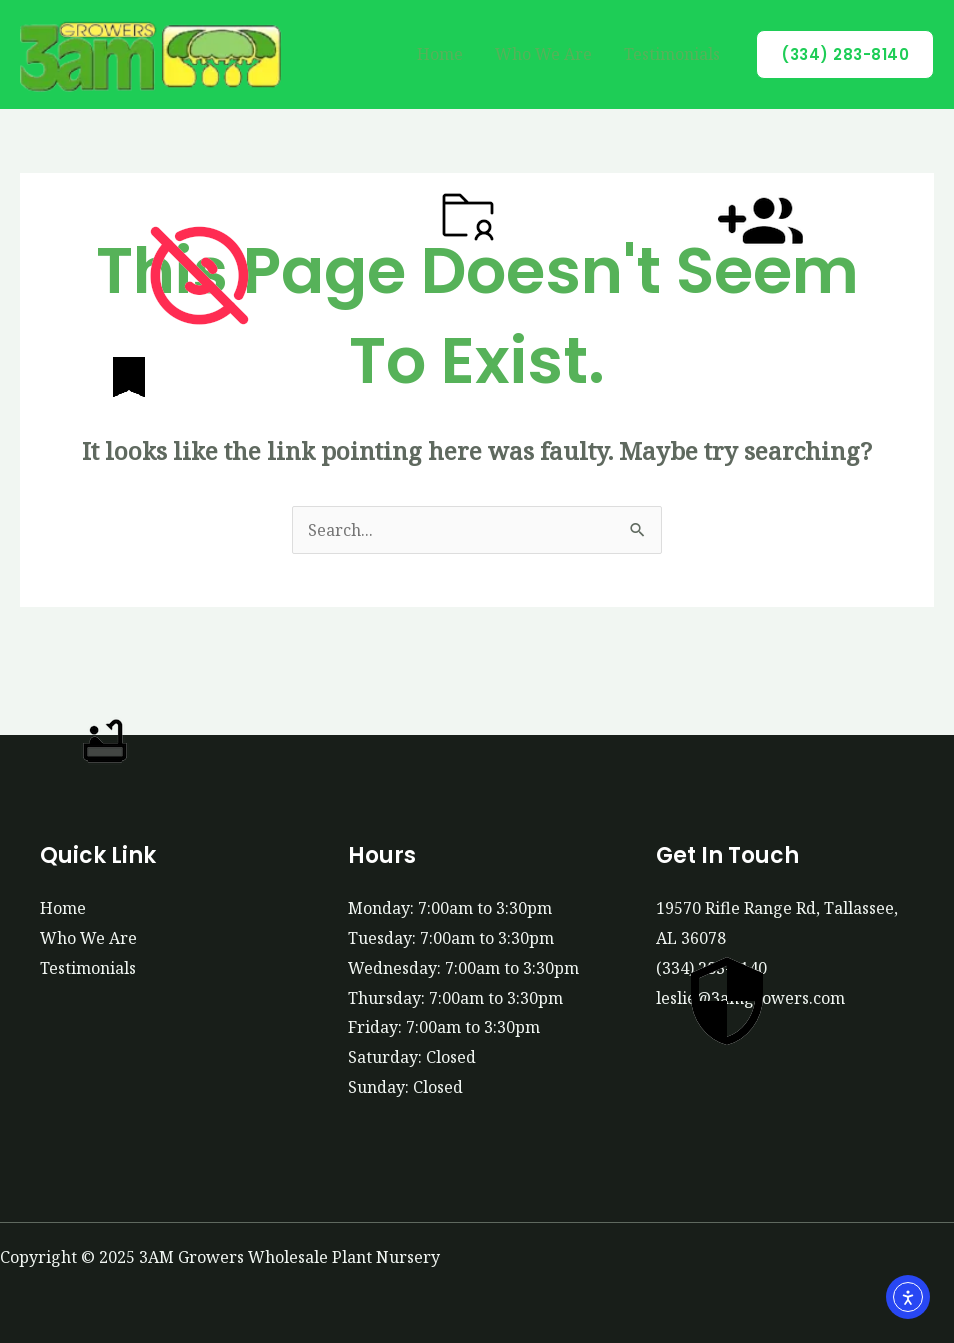 This screenshot has height=1343, width=954. Describe the element at coordinates (468, 215) in the screenshot. I see `access user-specific files` at that location.